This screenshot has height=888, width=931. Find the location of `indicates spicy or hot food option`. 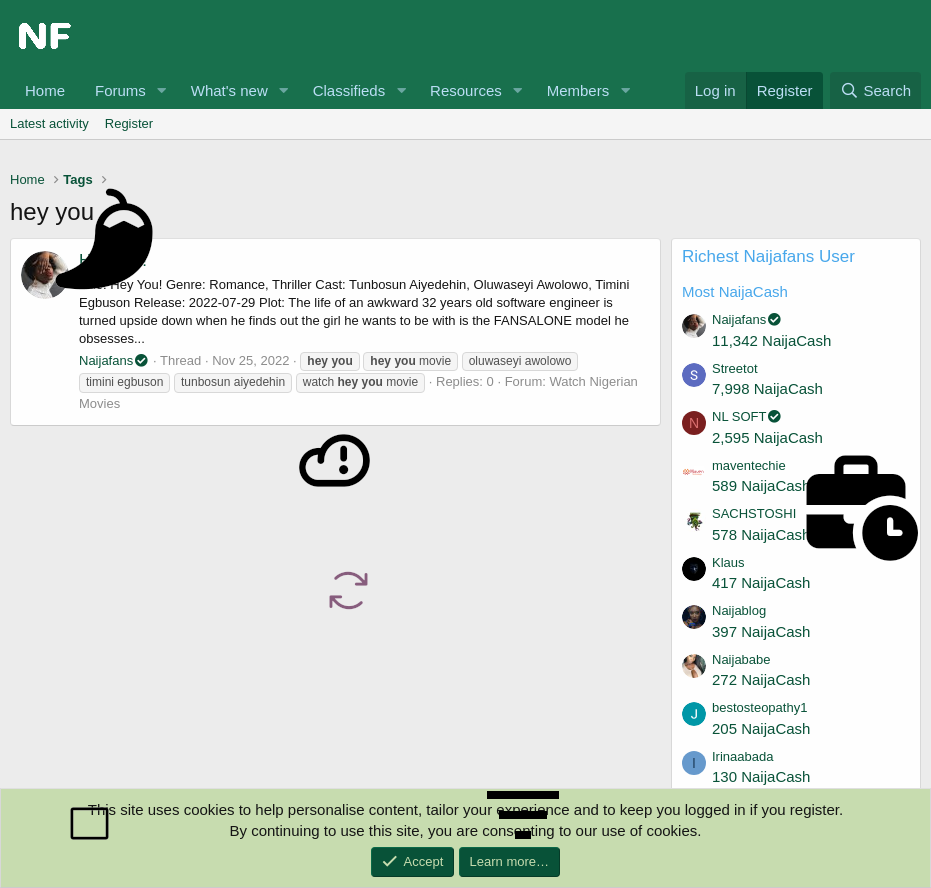

indicates spicy or hot food option is located at coordinates (109, 242).